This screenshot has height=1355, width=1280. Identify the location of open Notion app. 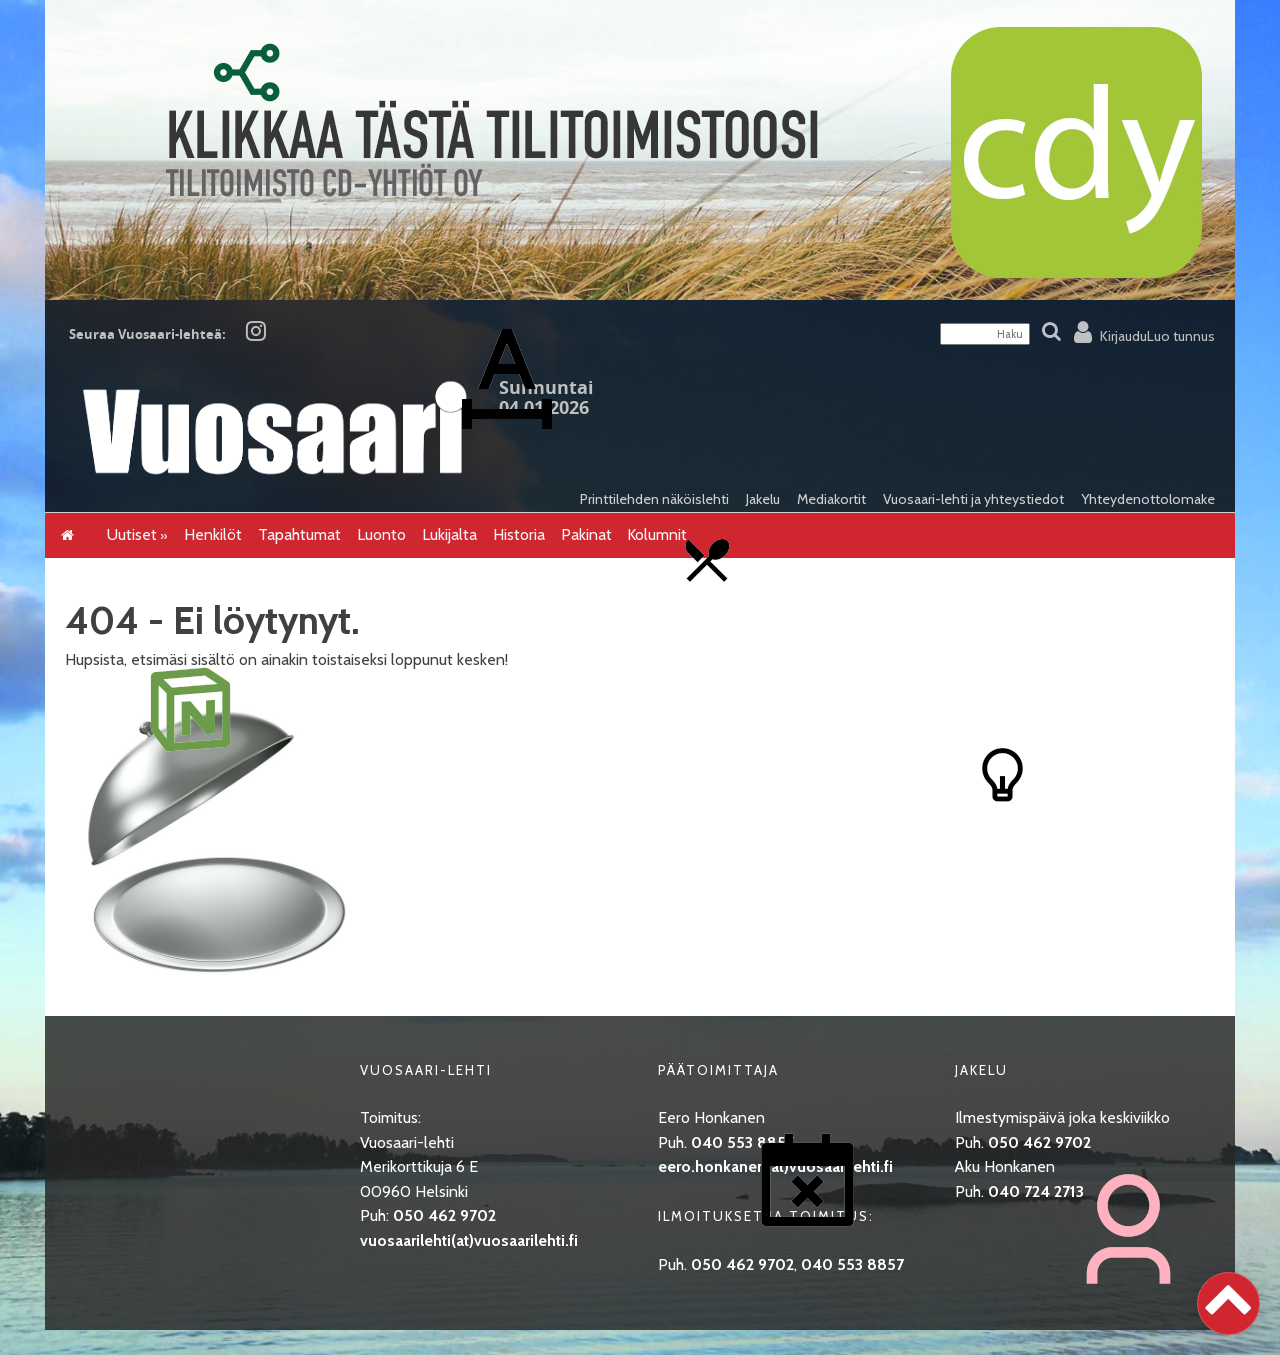
(190, 709).